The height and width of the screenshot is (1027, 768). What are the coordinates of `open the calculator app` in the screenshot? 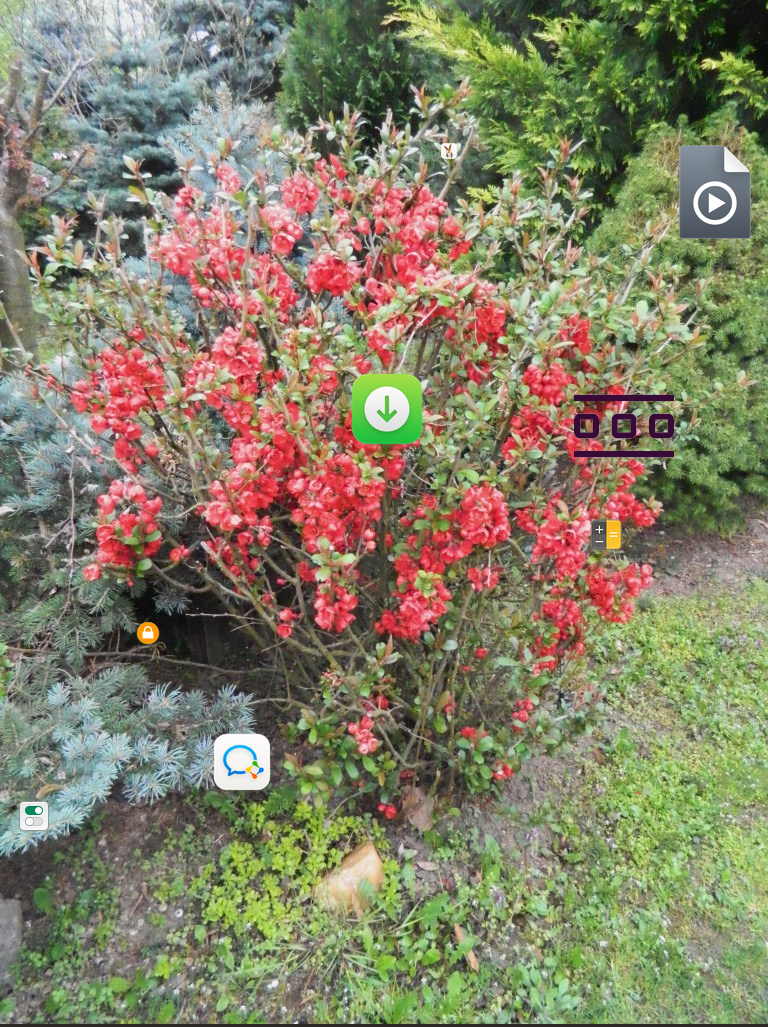 It's located at (606, 534).